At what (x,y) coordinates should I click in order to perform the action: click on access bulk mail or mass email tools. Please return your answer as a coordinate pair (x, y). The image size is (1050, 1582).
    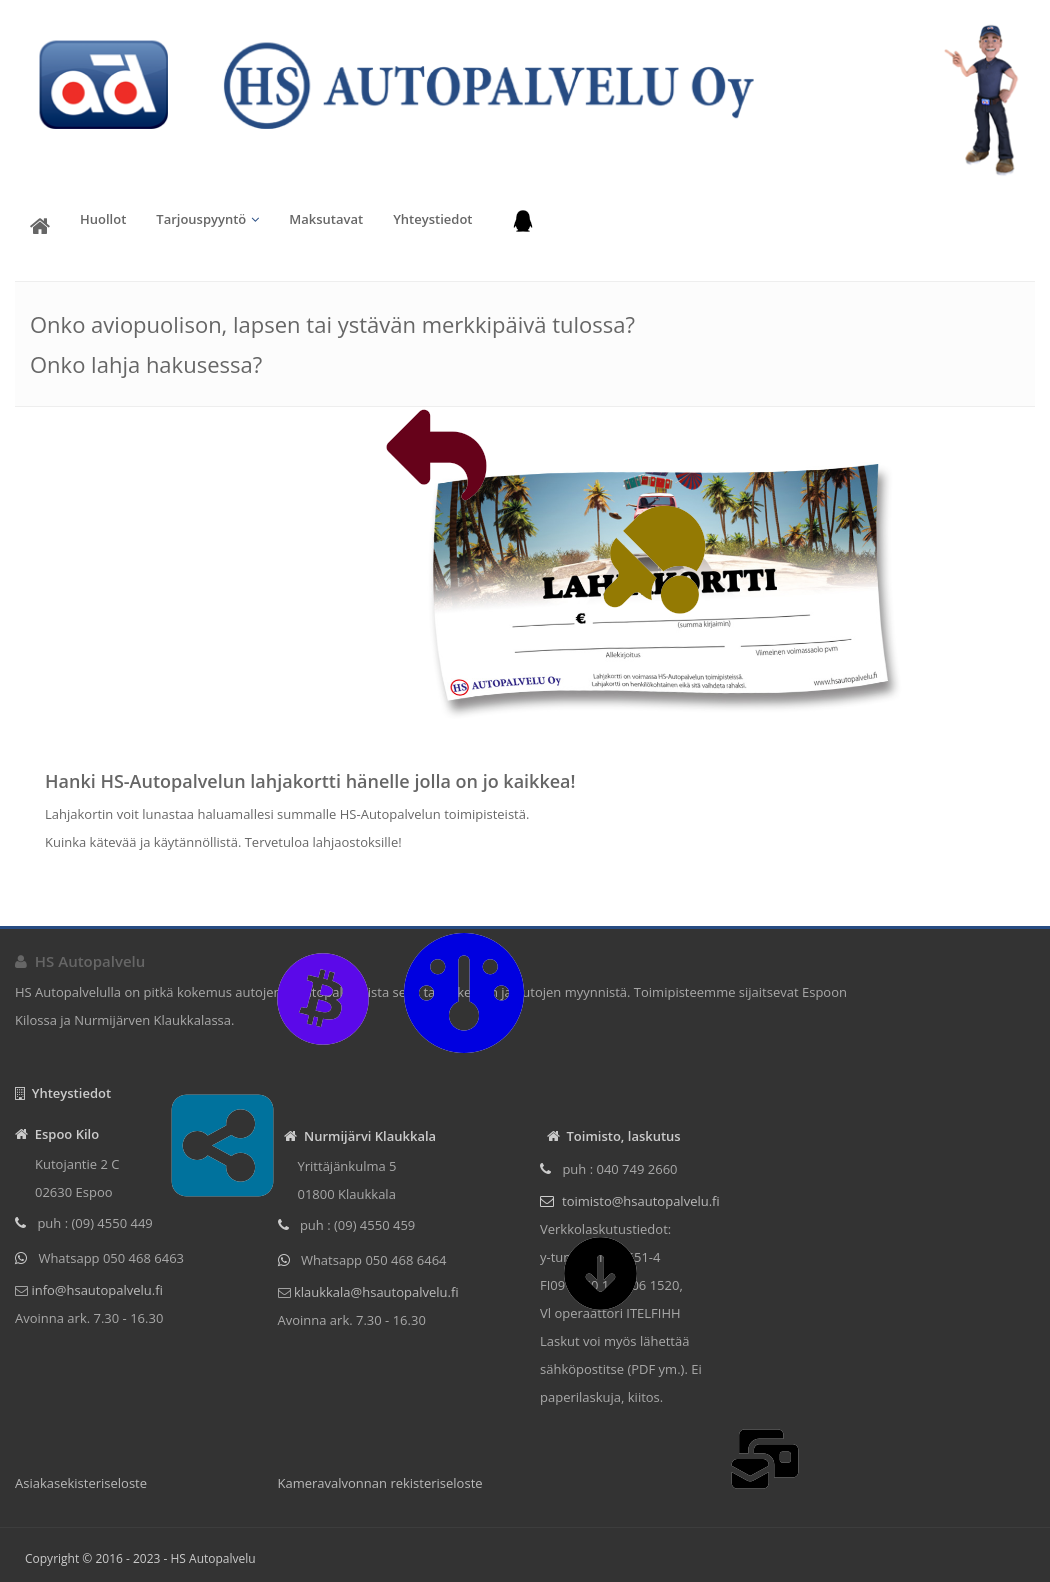
    Looking at the image, I should click on (765, 1459).